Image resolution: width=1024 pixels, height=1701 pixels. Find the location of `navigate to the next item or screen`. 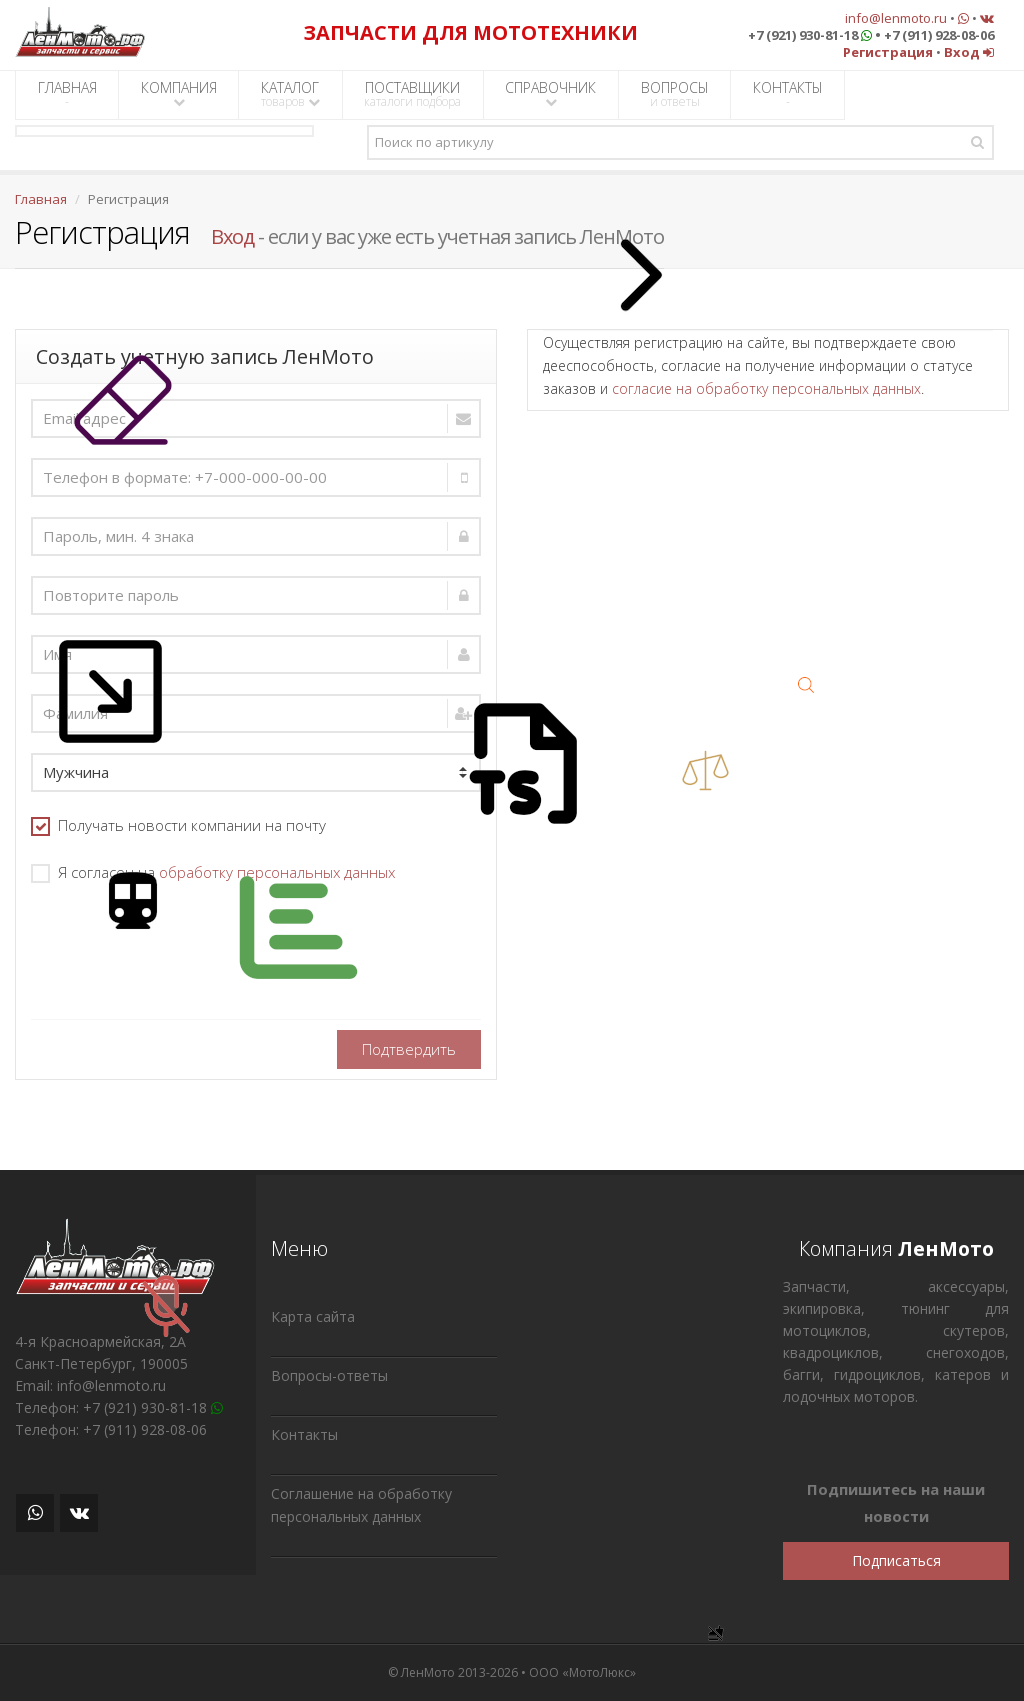

navigate to the next item or screen is located at coordinates (640, 275).